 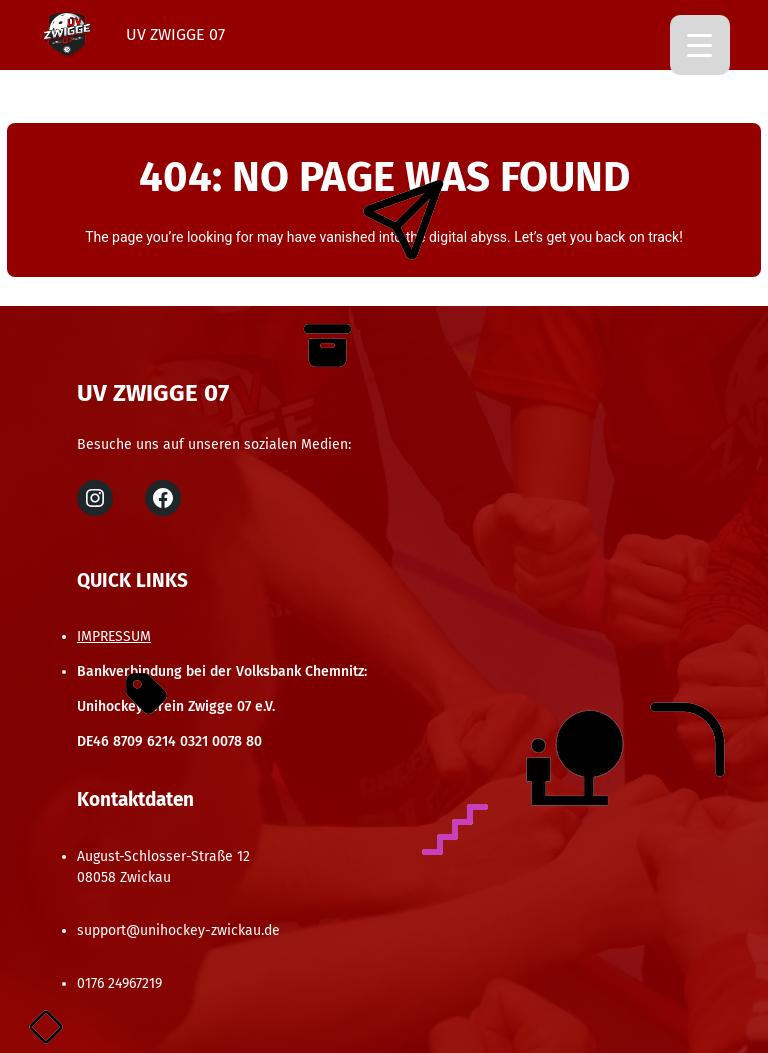 I want to click on send a message, so click(x=404, y=219).